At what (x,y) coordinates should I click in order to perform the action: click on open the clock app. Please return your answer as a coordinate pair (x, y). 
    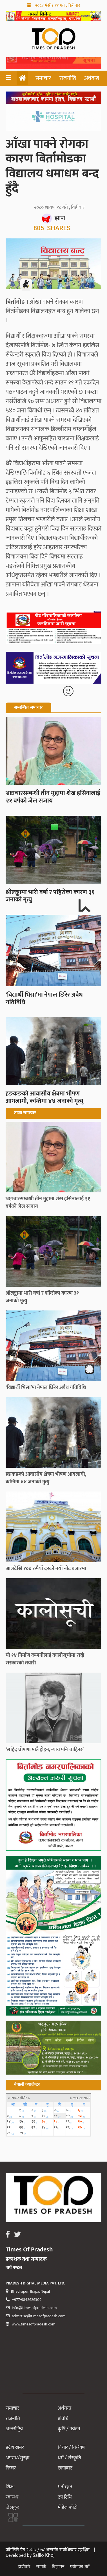
    Looking at the image, I should click on (89, 1369).